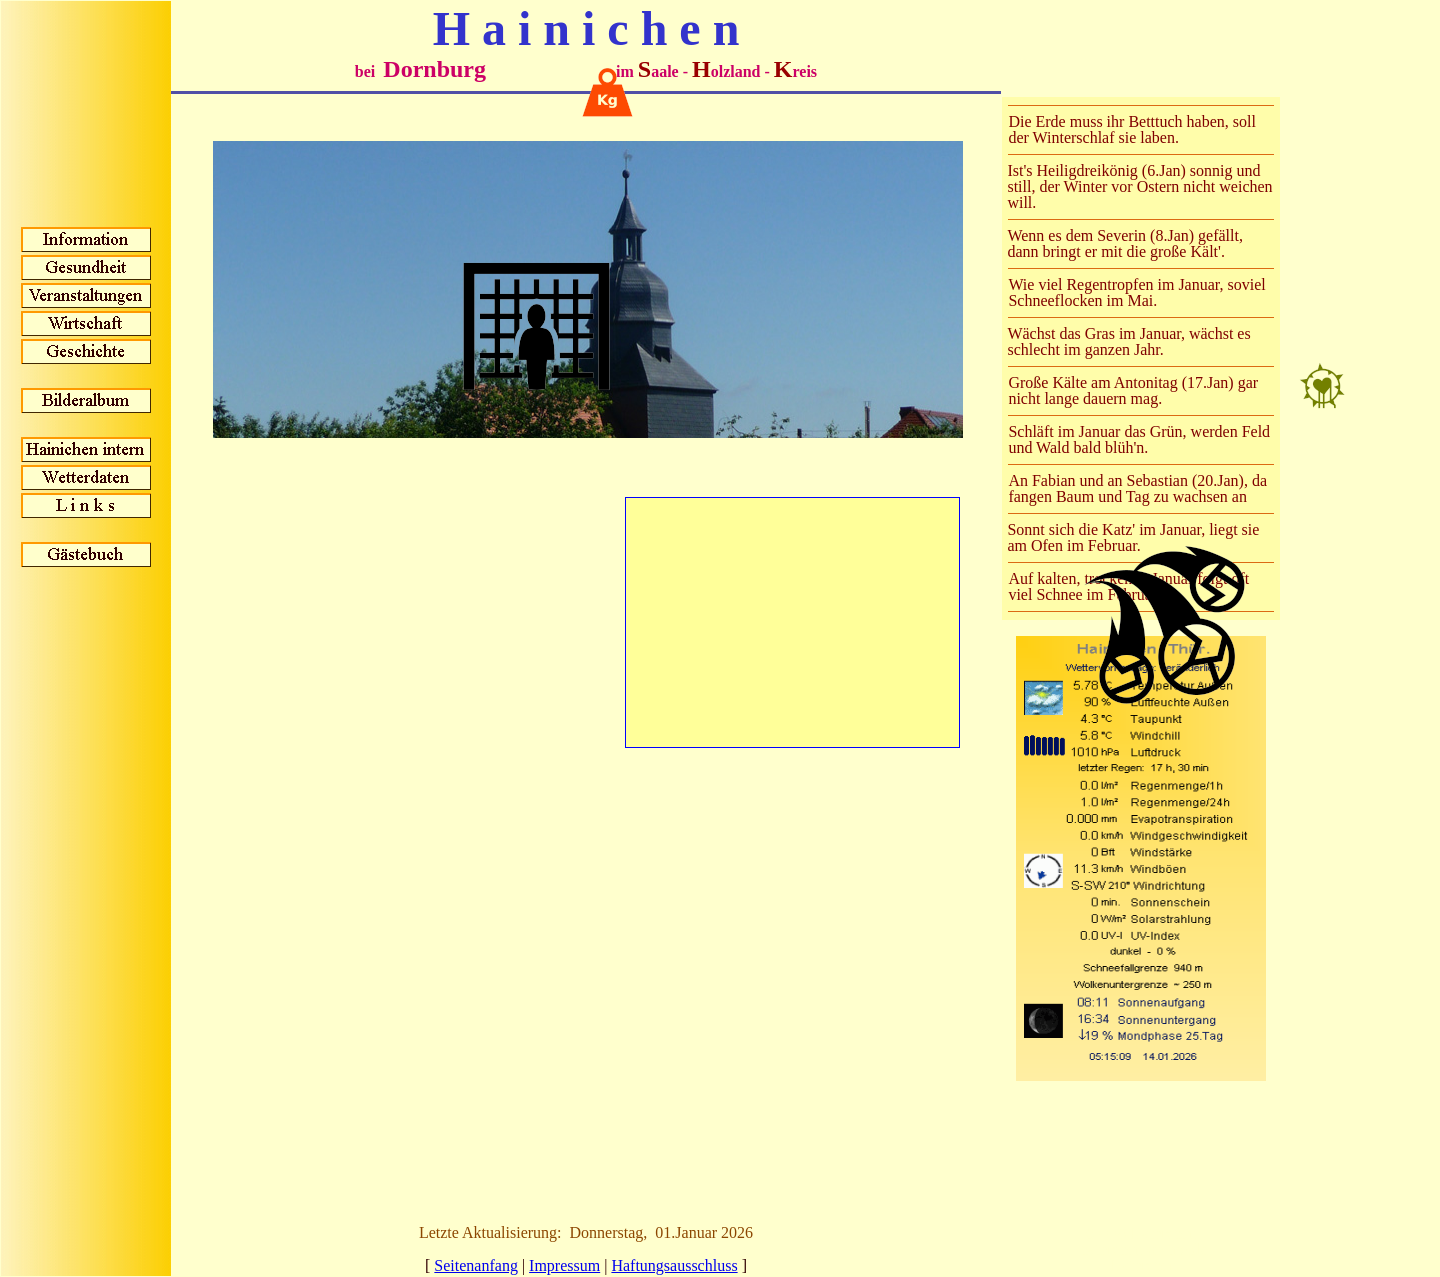 The image size is (1440, 1277). I want to click on fire attack or spell ability in a game, so click(1161, 622).